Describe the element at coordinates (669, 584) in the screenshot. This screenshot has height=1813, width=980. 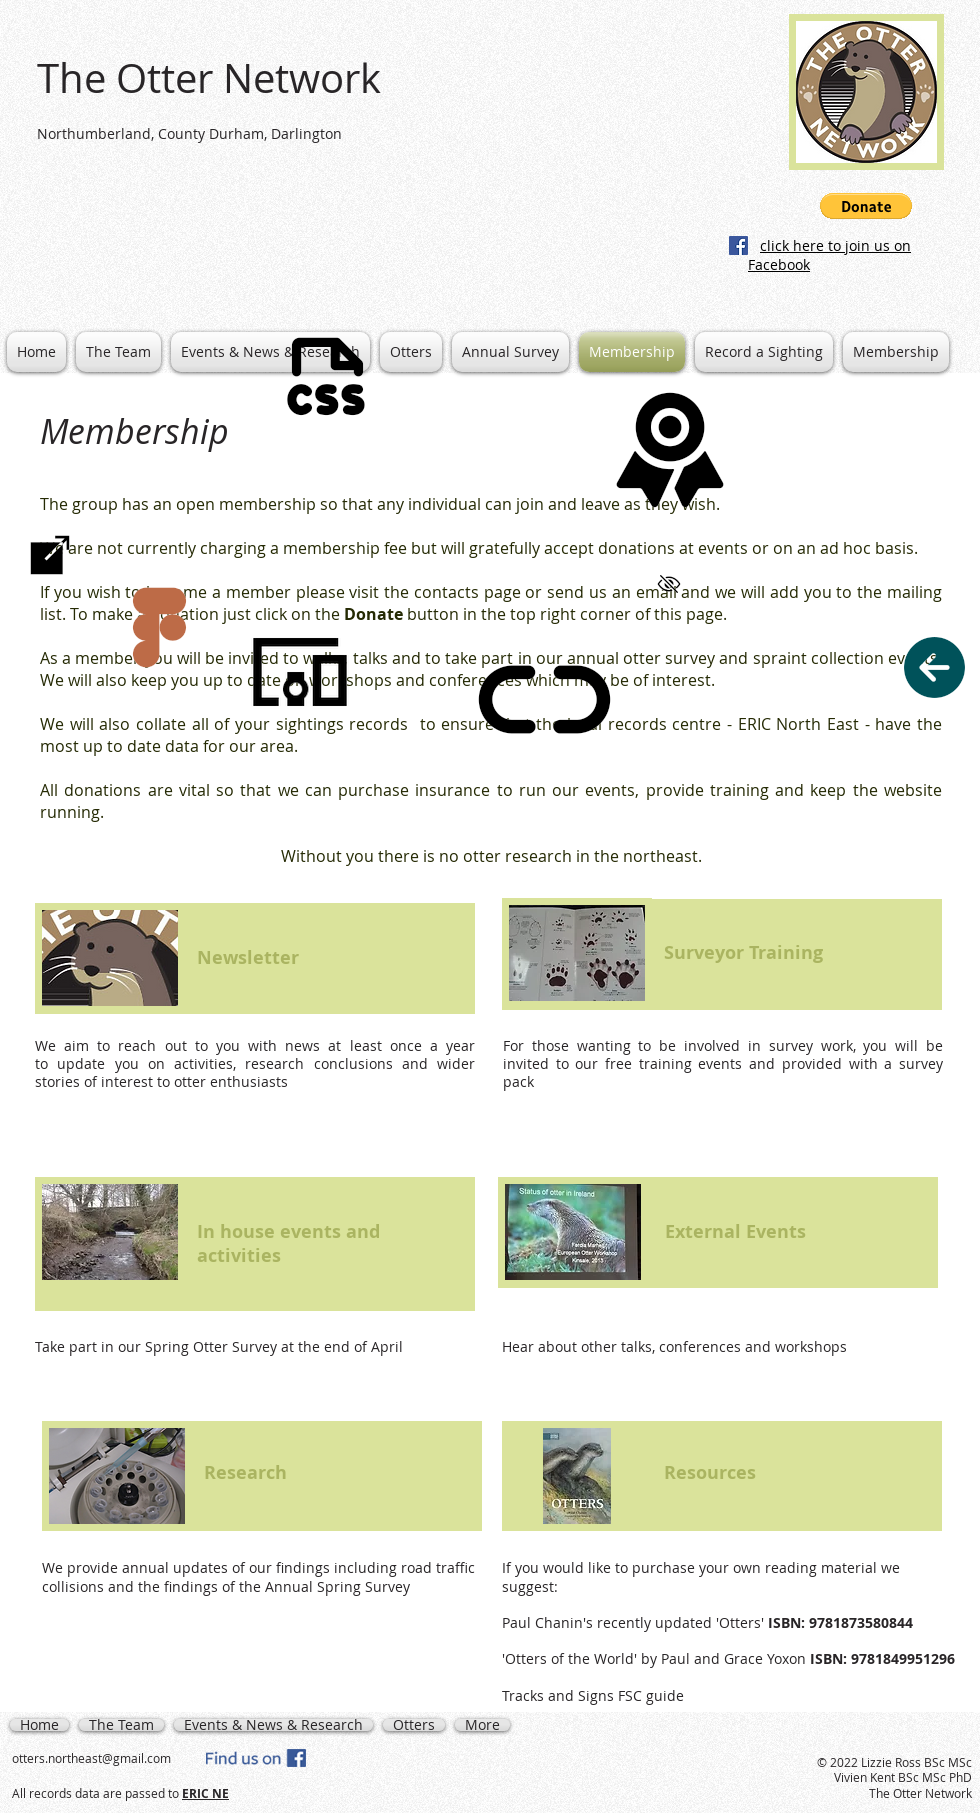
I see `hide password or sensitive content` at that location.